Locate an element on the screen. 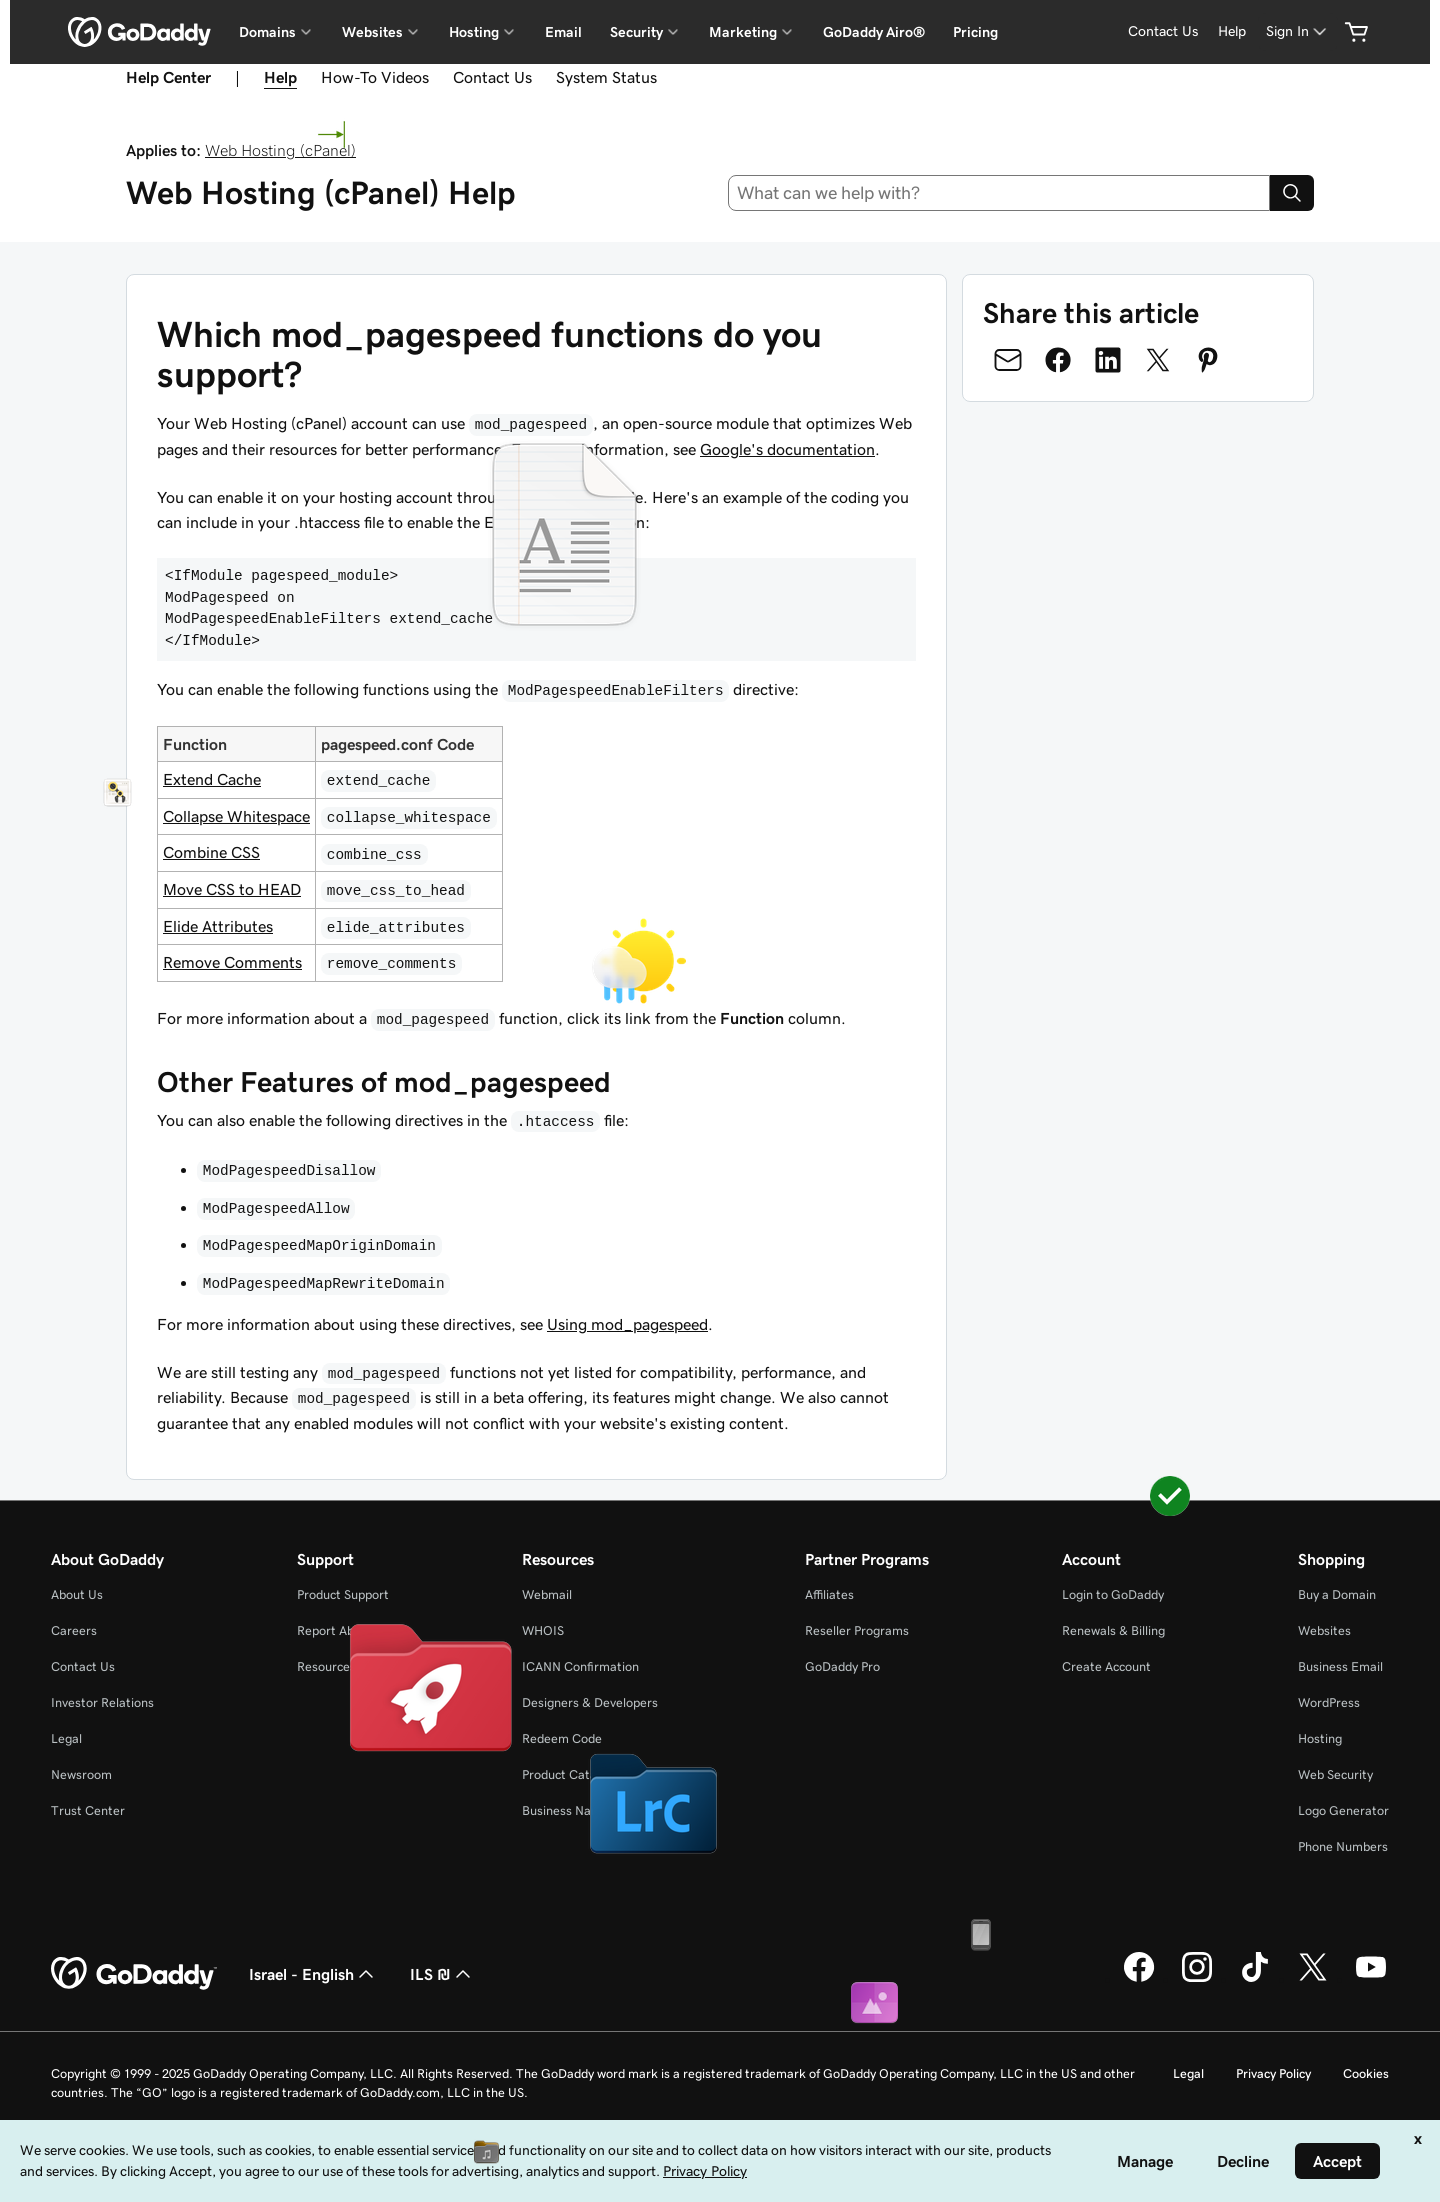 The height and width of the screenshot is (2202, 1440). open an image file is located at coordinates (874, 2001).